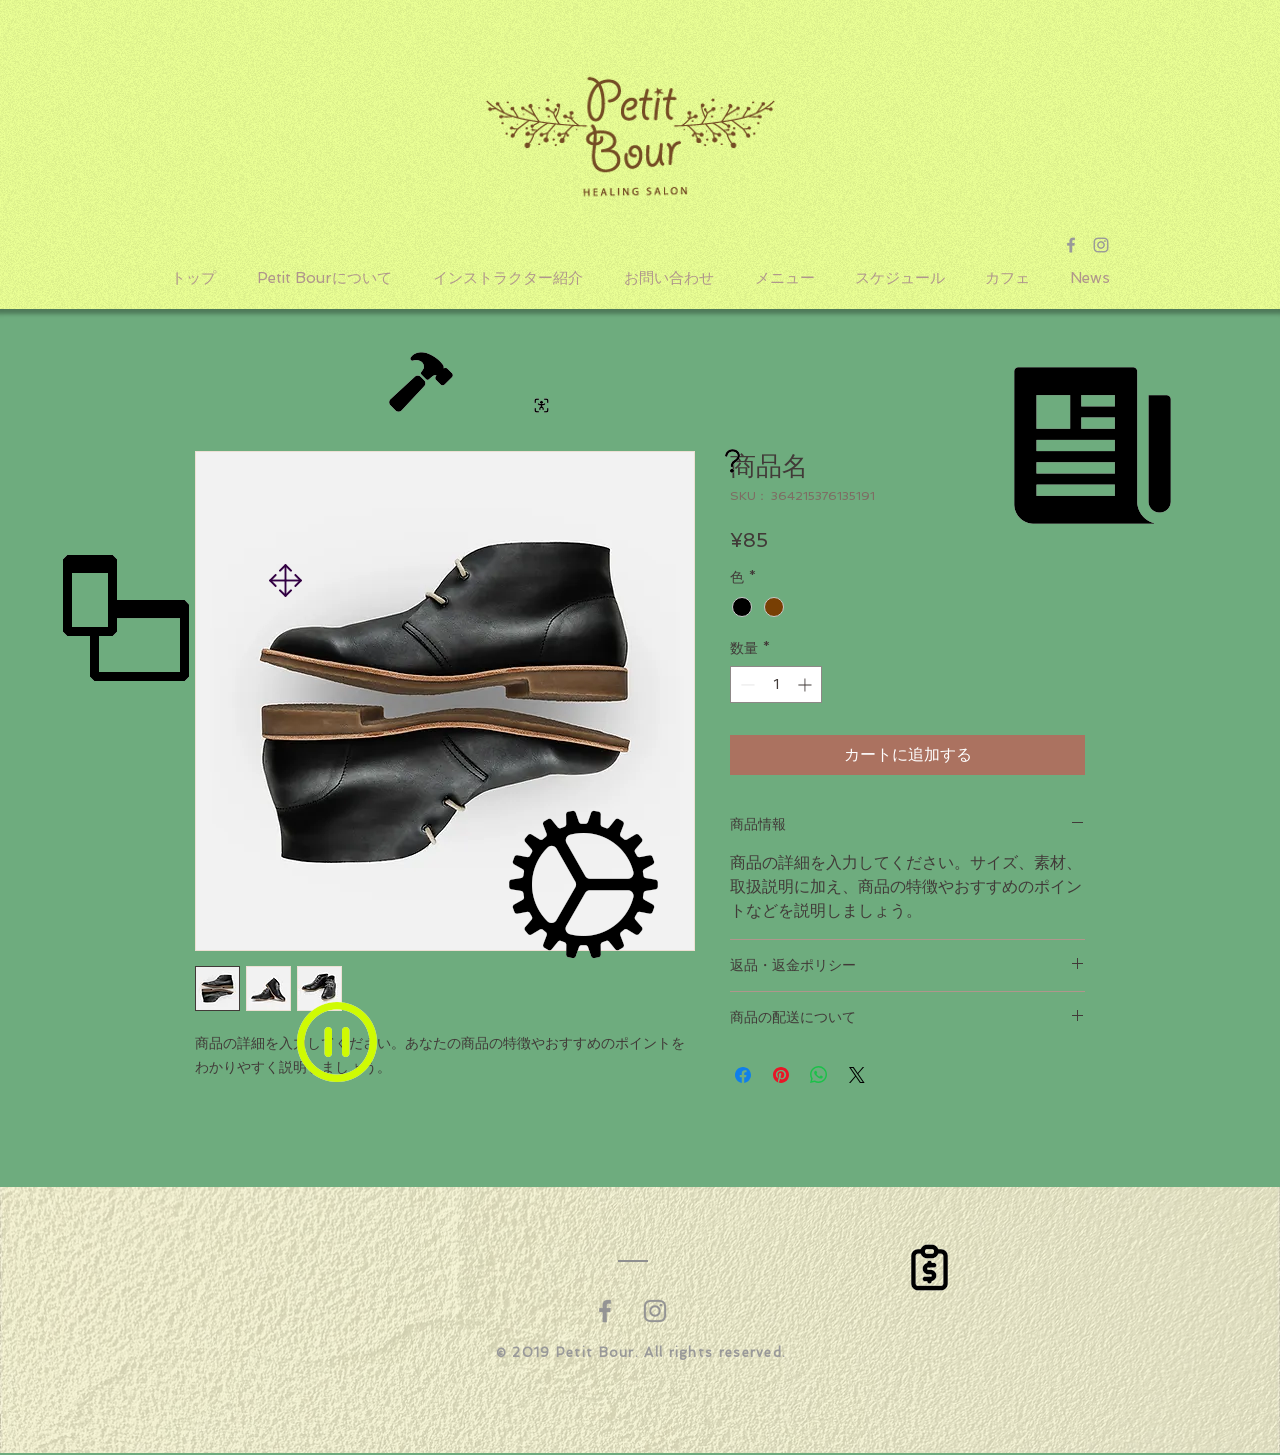 The height and width of the screenshot is (1455, 1280). Describe the element at coordinates (1092, 445) in the screenshot. I see `view news or articles` at that location.